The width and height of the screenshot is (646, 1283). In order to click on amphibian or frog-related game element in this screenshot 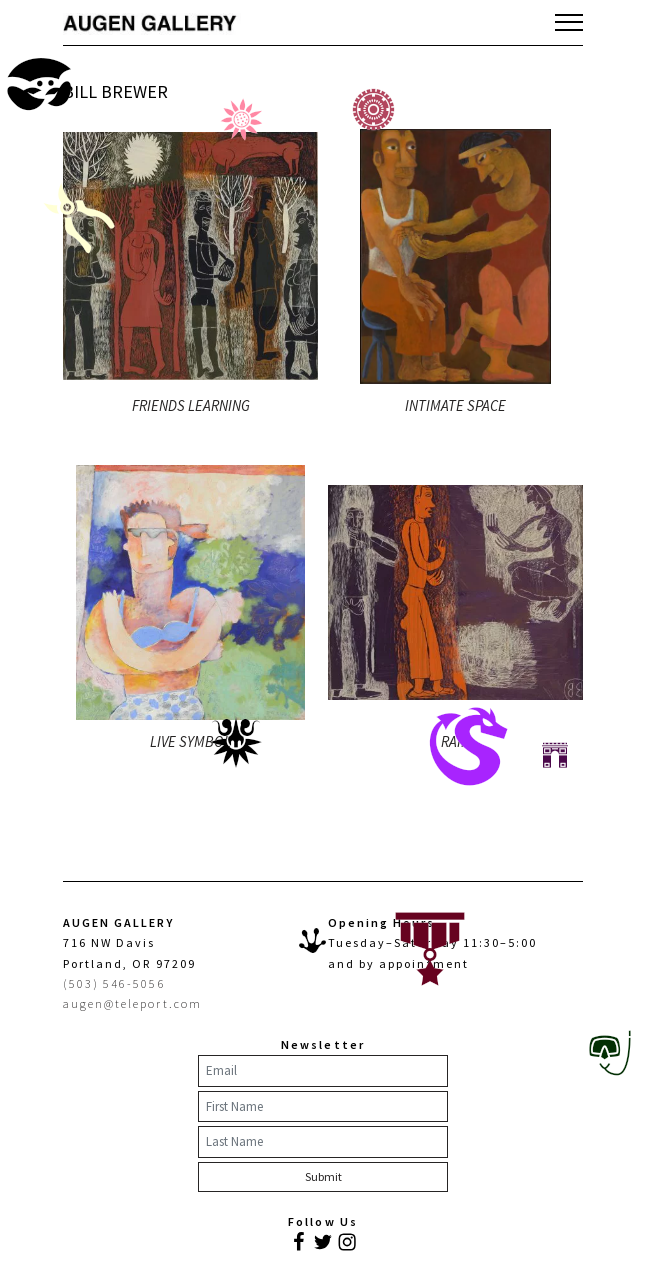, I will do `click(312, 940)`.